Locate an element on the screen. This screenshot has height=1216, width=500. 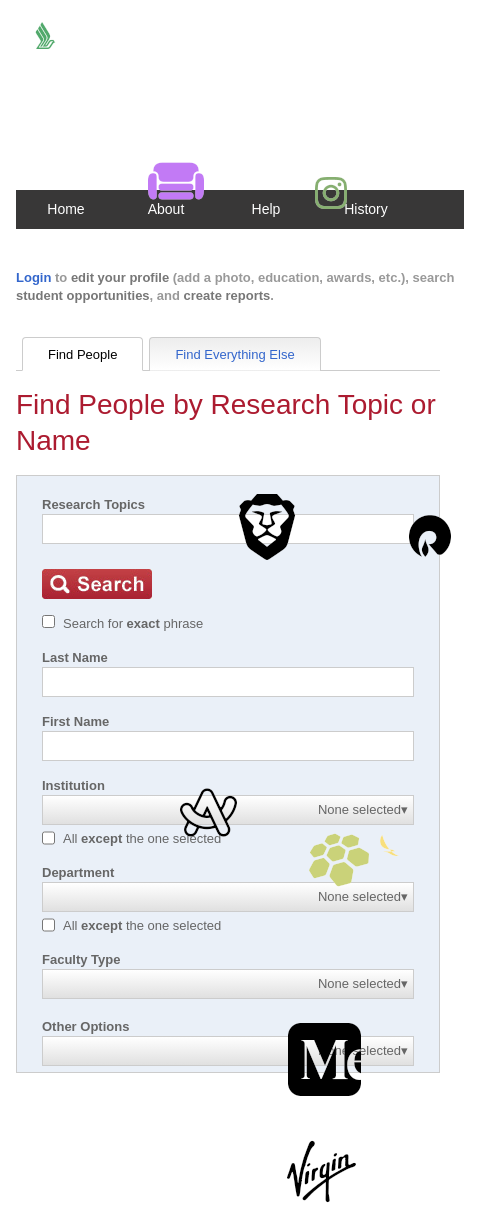
H3 geospatial indexing system logo is located at coordinates (339, 860).